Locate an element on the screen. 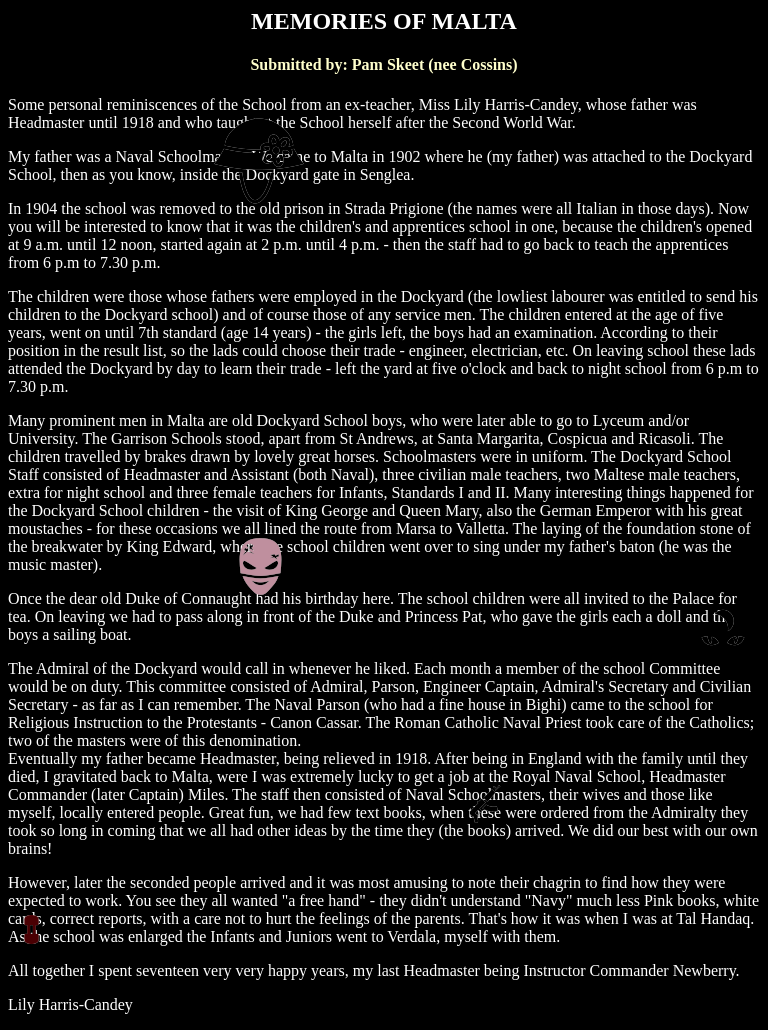 This screenshot has width=768, height=1030. use grenade weapon or explosive item is located at coordinates (31, 929).